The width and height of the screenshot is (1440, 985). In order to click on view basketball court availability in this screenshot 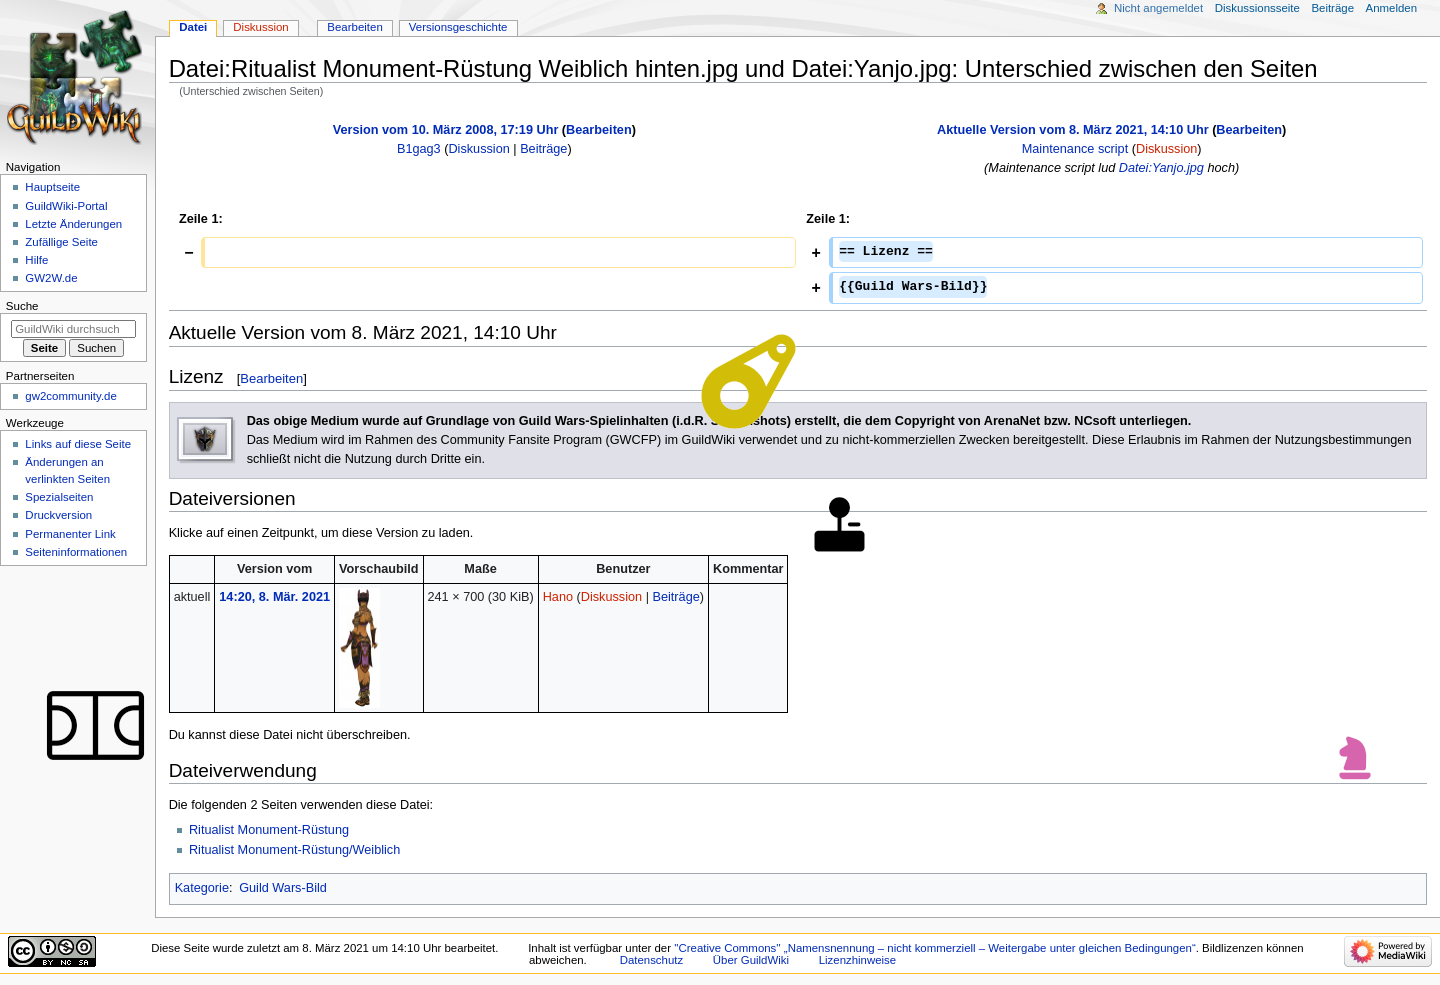, I will do `click(95, 725)`.